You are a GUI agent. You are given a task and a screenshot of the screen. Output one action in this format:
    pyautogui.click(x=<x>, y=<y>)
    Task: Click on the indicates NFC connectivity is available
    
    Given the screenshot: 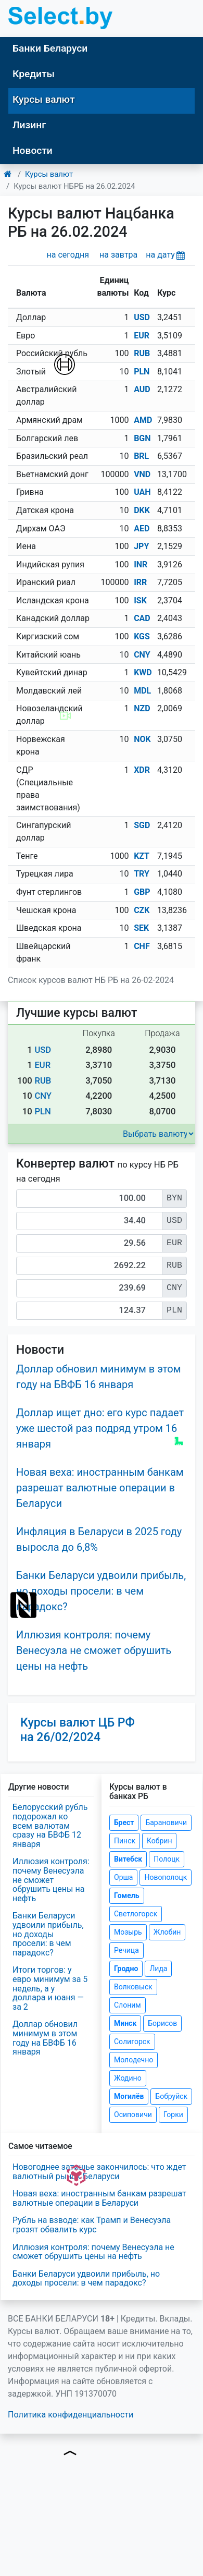 What is the action you would take?
    pyautogui.click(x=23, y=1605)
    